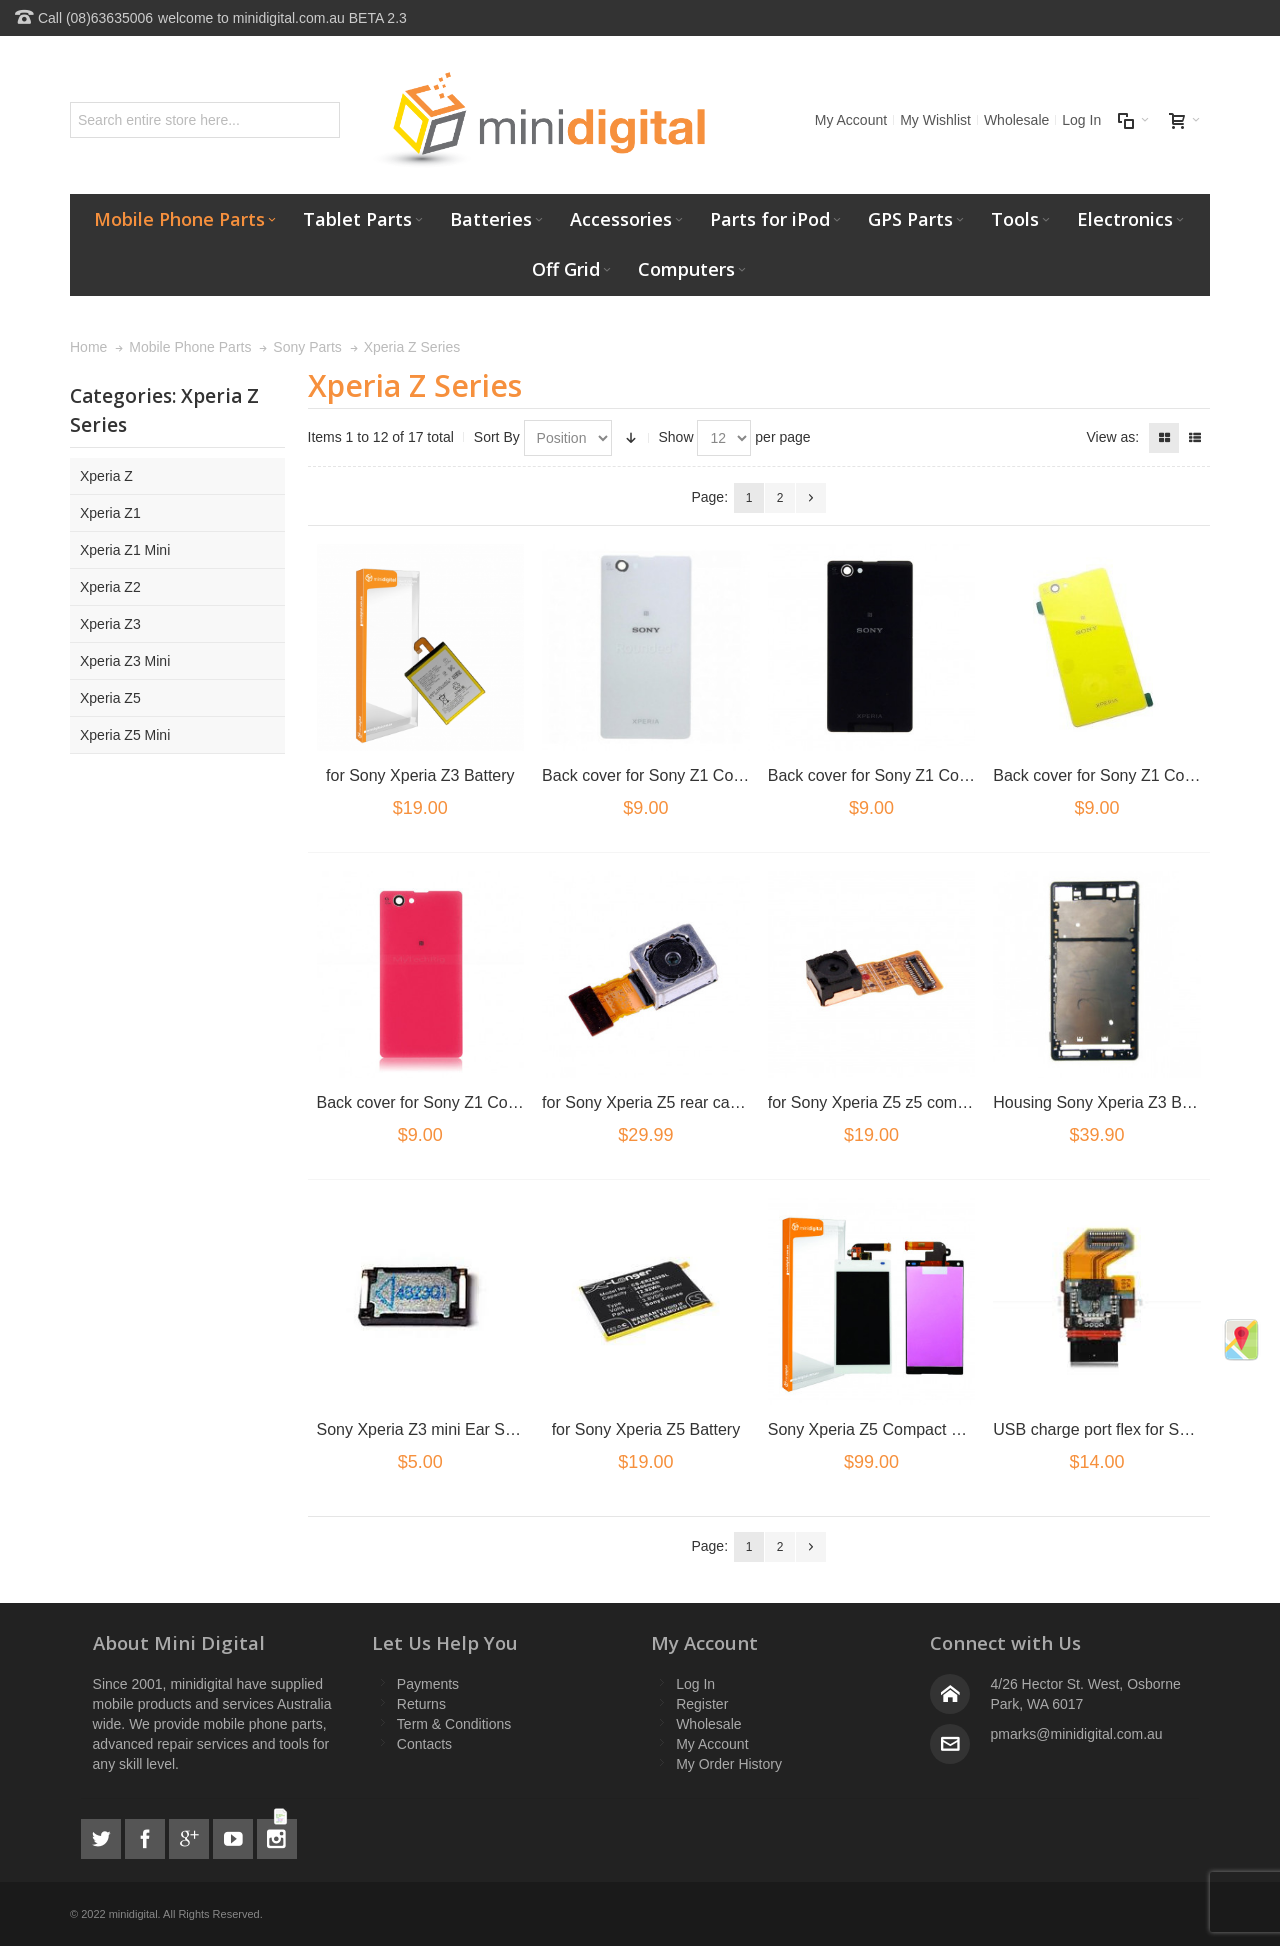  Describe the element at coordinates (1241, 1339) in the screenshot. I see `a google earth kml file containing location data` at that location.